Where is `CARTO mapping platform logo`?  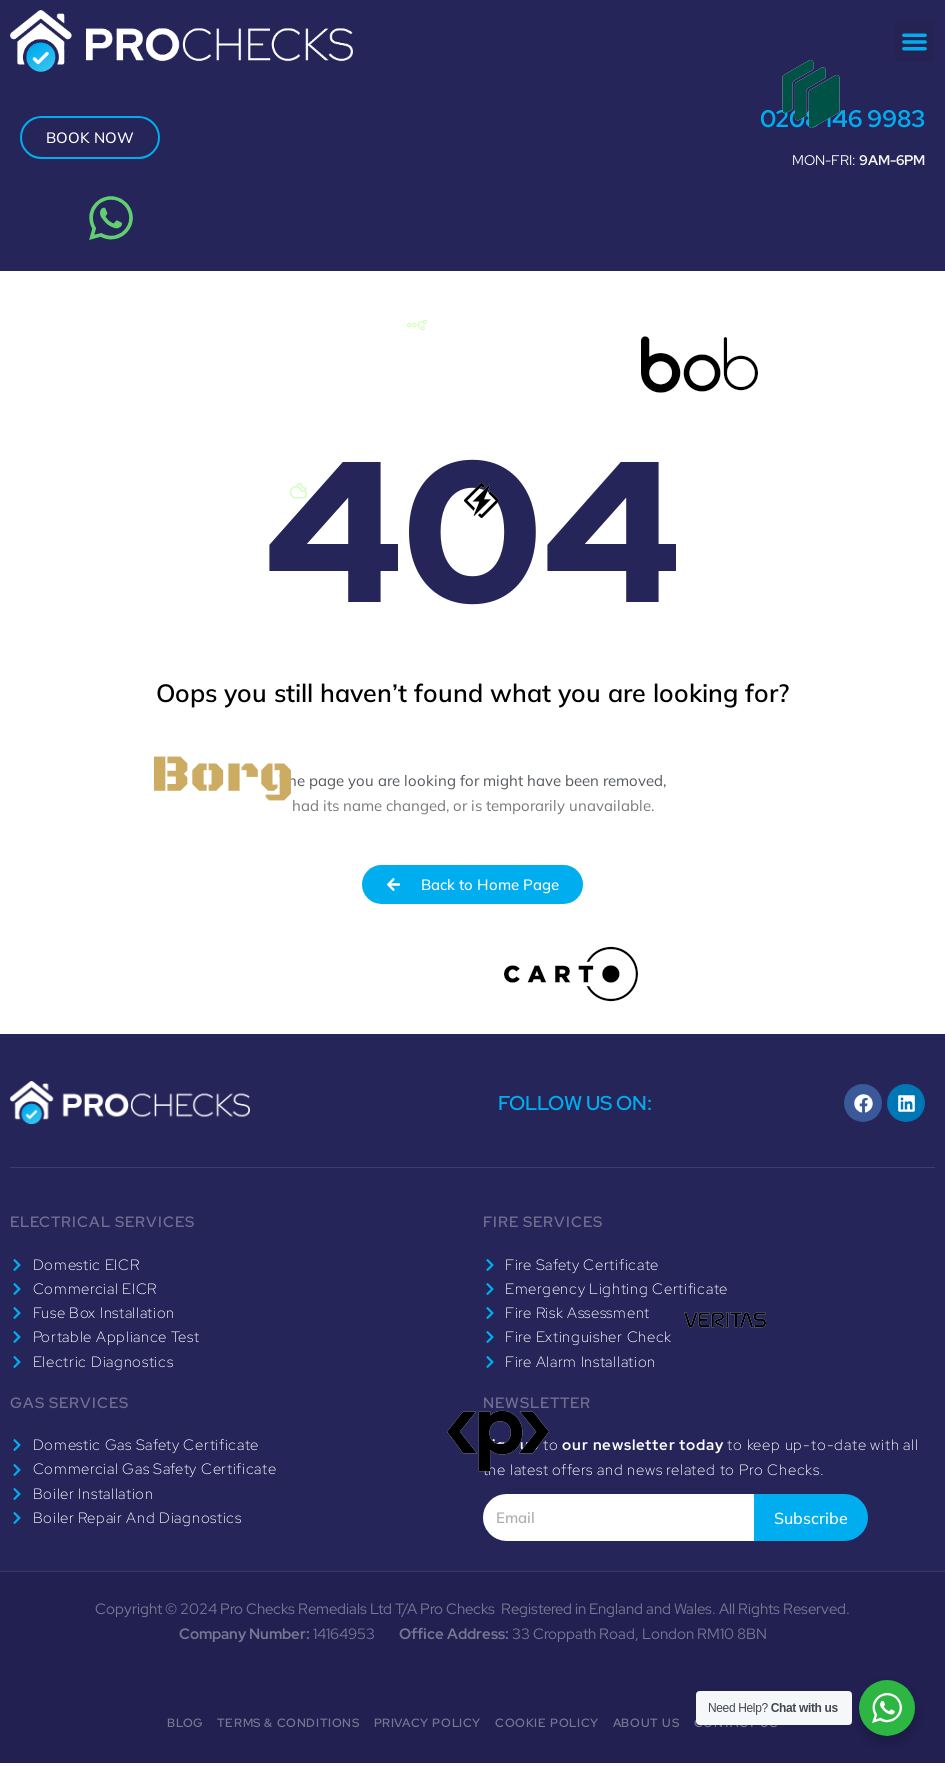 CARTO mapping platform logo is located at coordinates (571, 974).